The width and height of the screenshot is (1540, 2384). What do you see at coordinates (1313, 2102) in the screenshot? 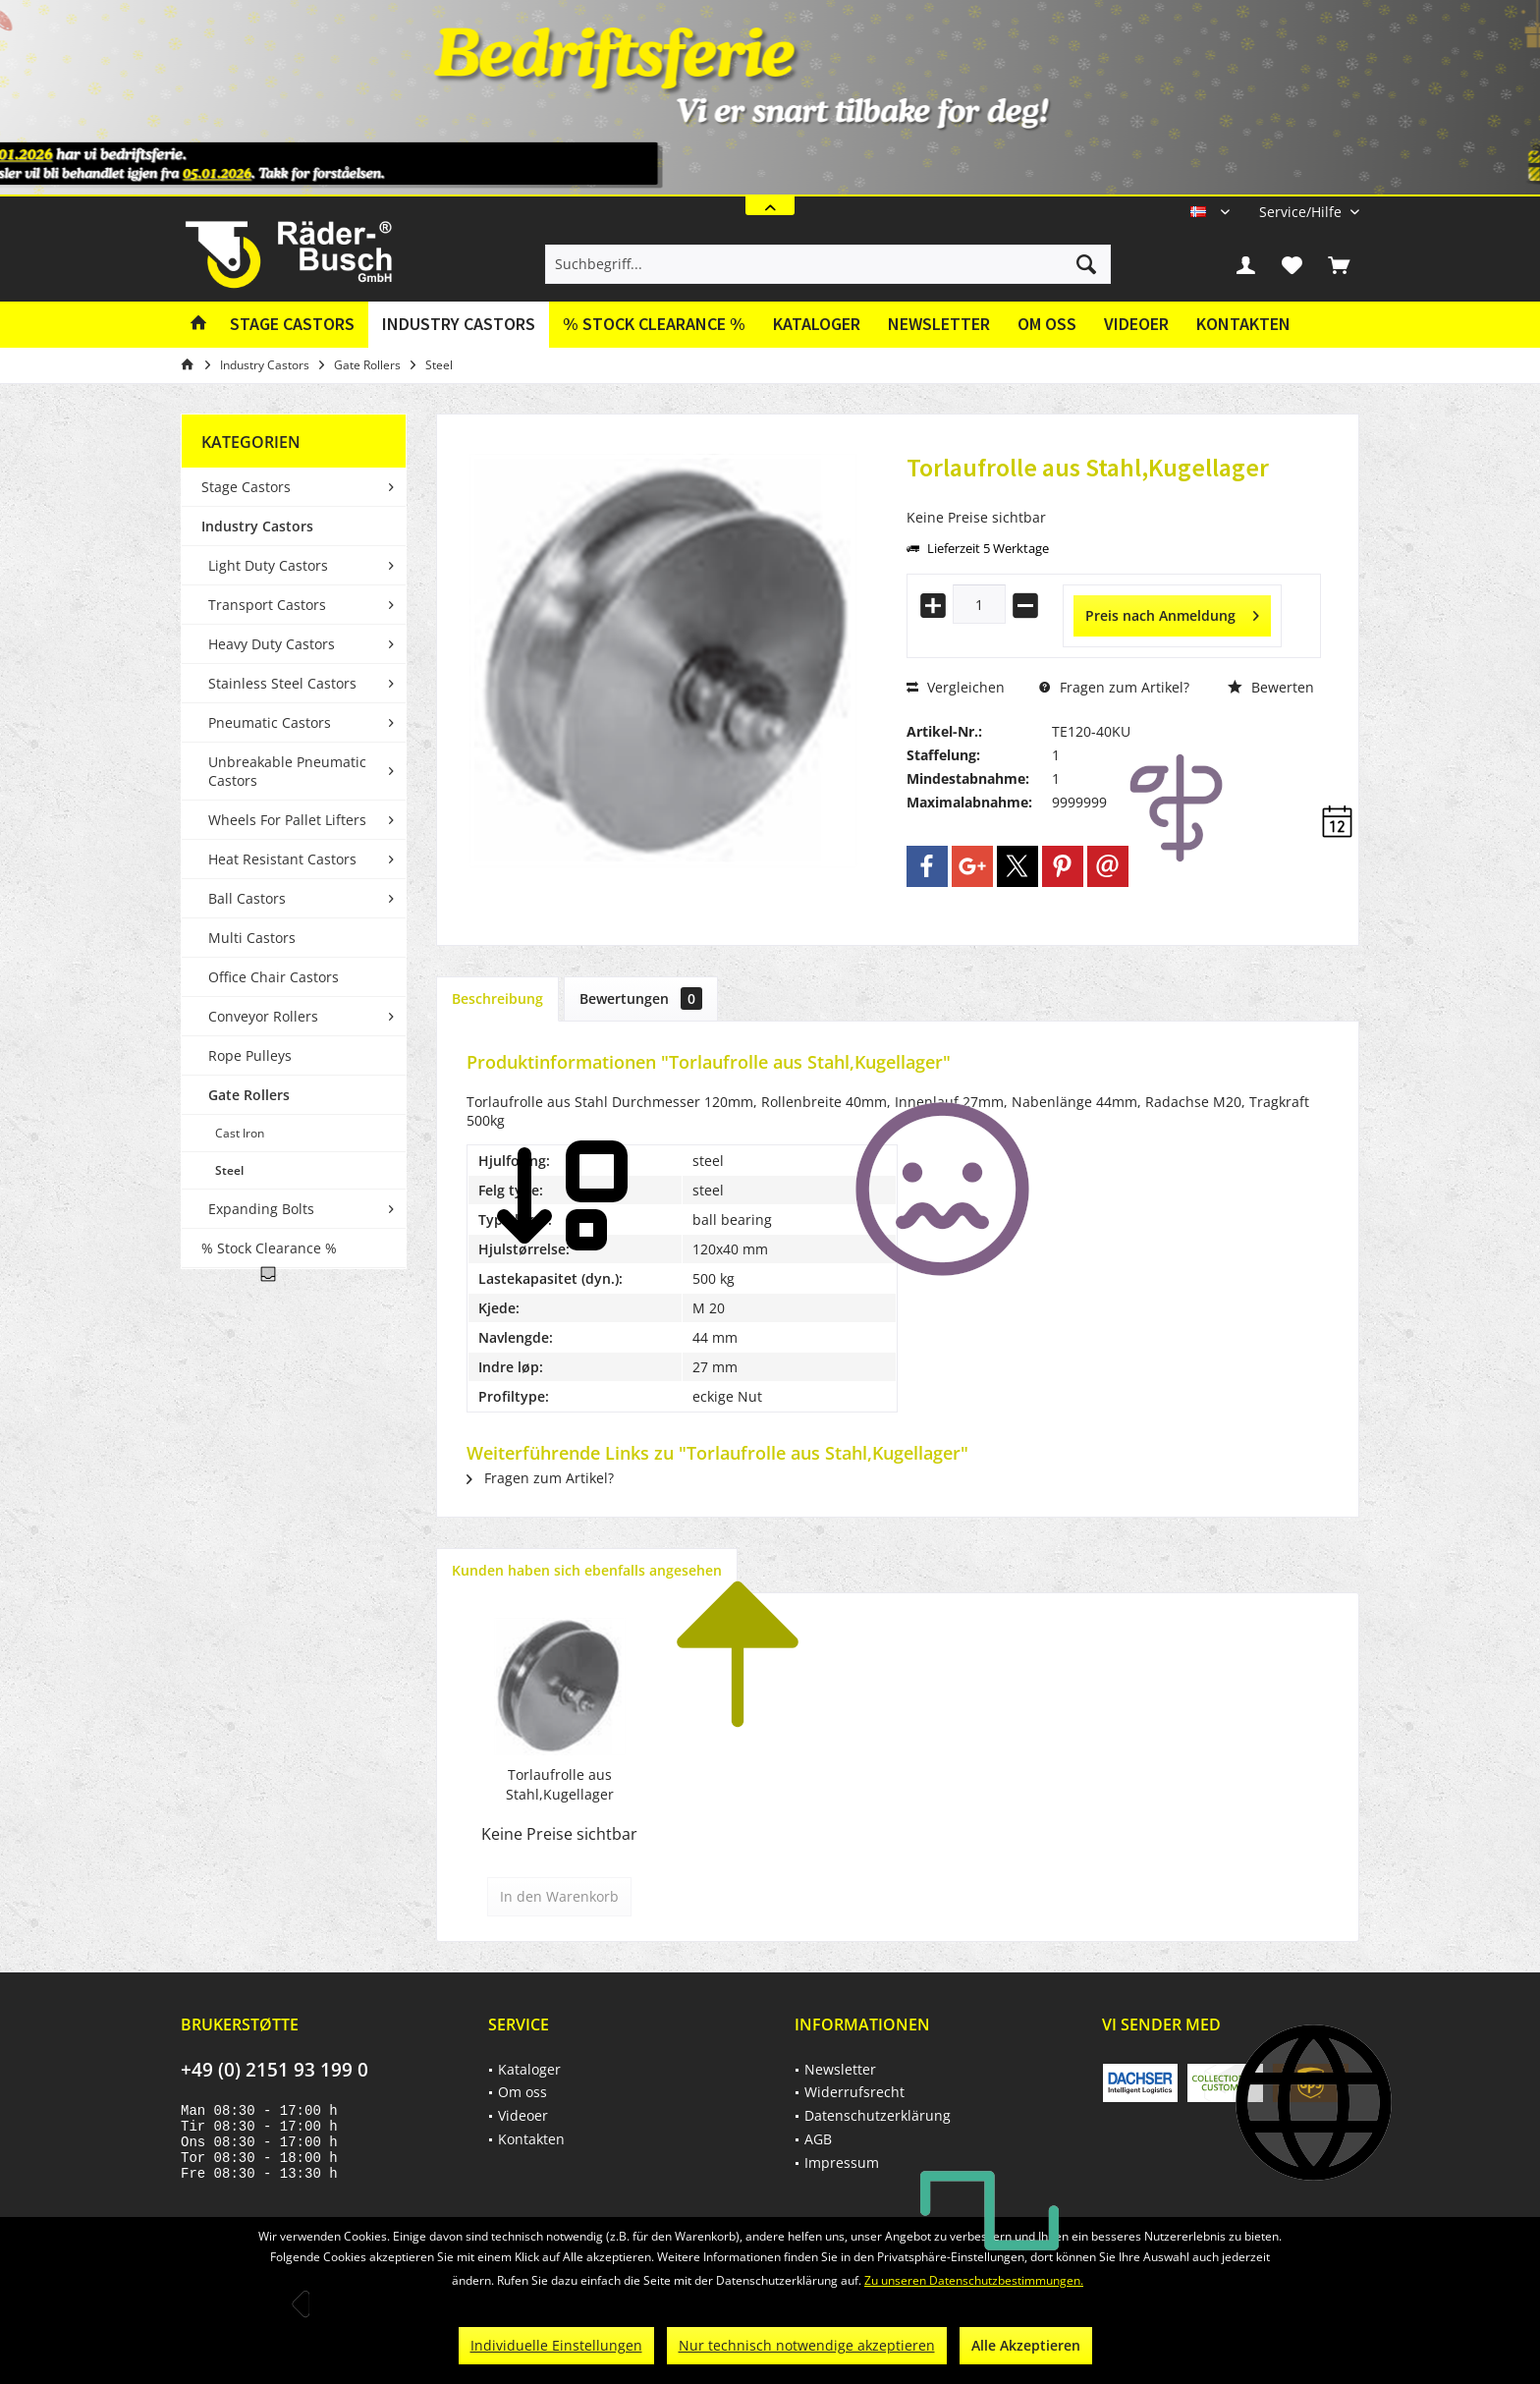
I see `access website or browse the internet` at bounding box center [1313, 2102].